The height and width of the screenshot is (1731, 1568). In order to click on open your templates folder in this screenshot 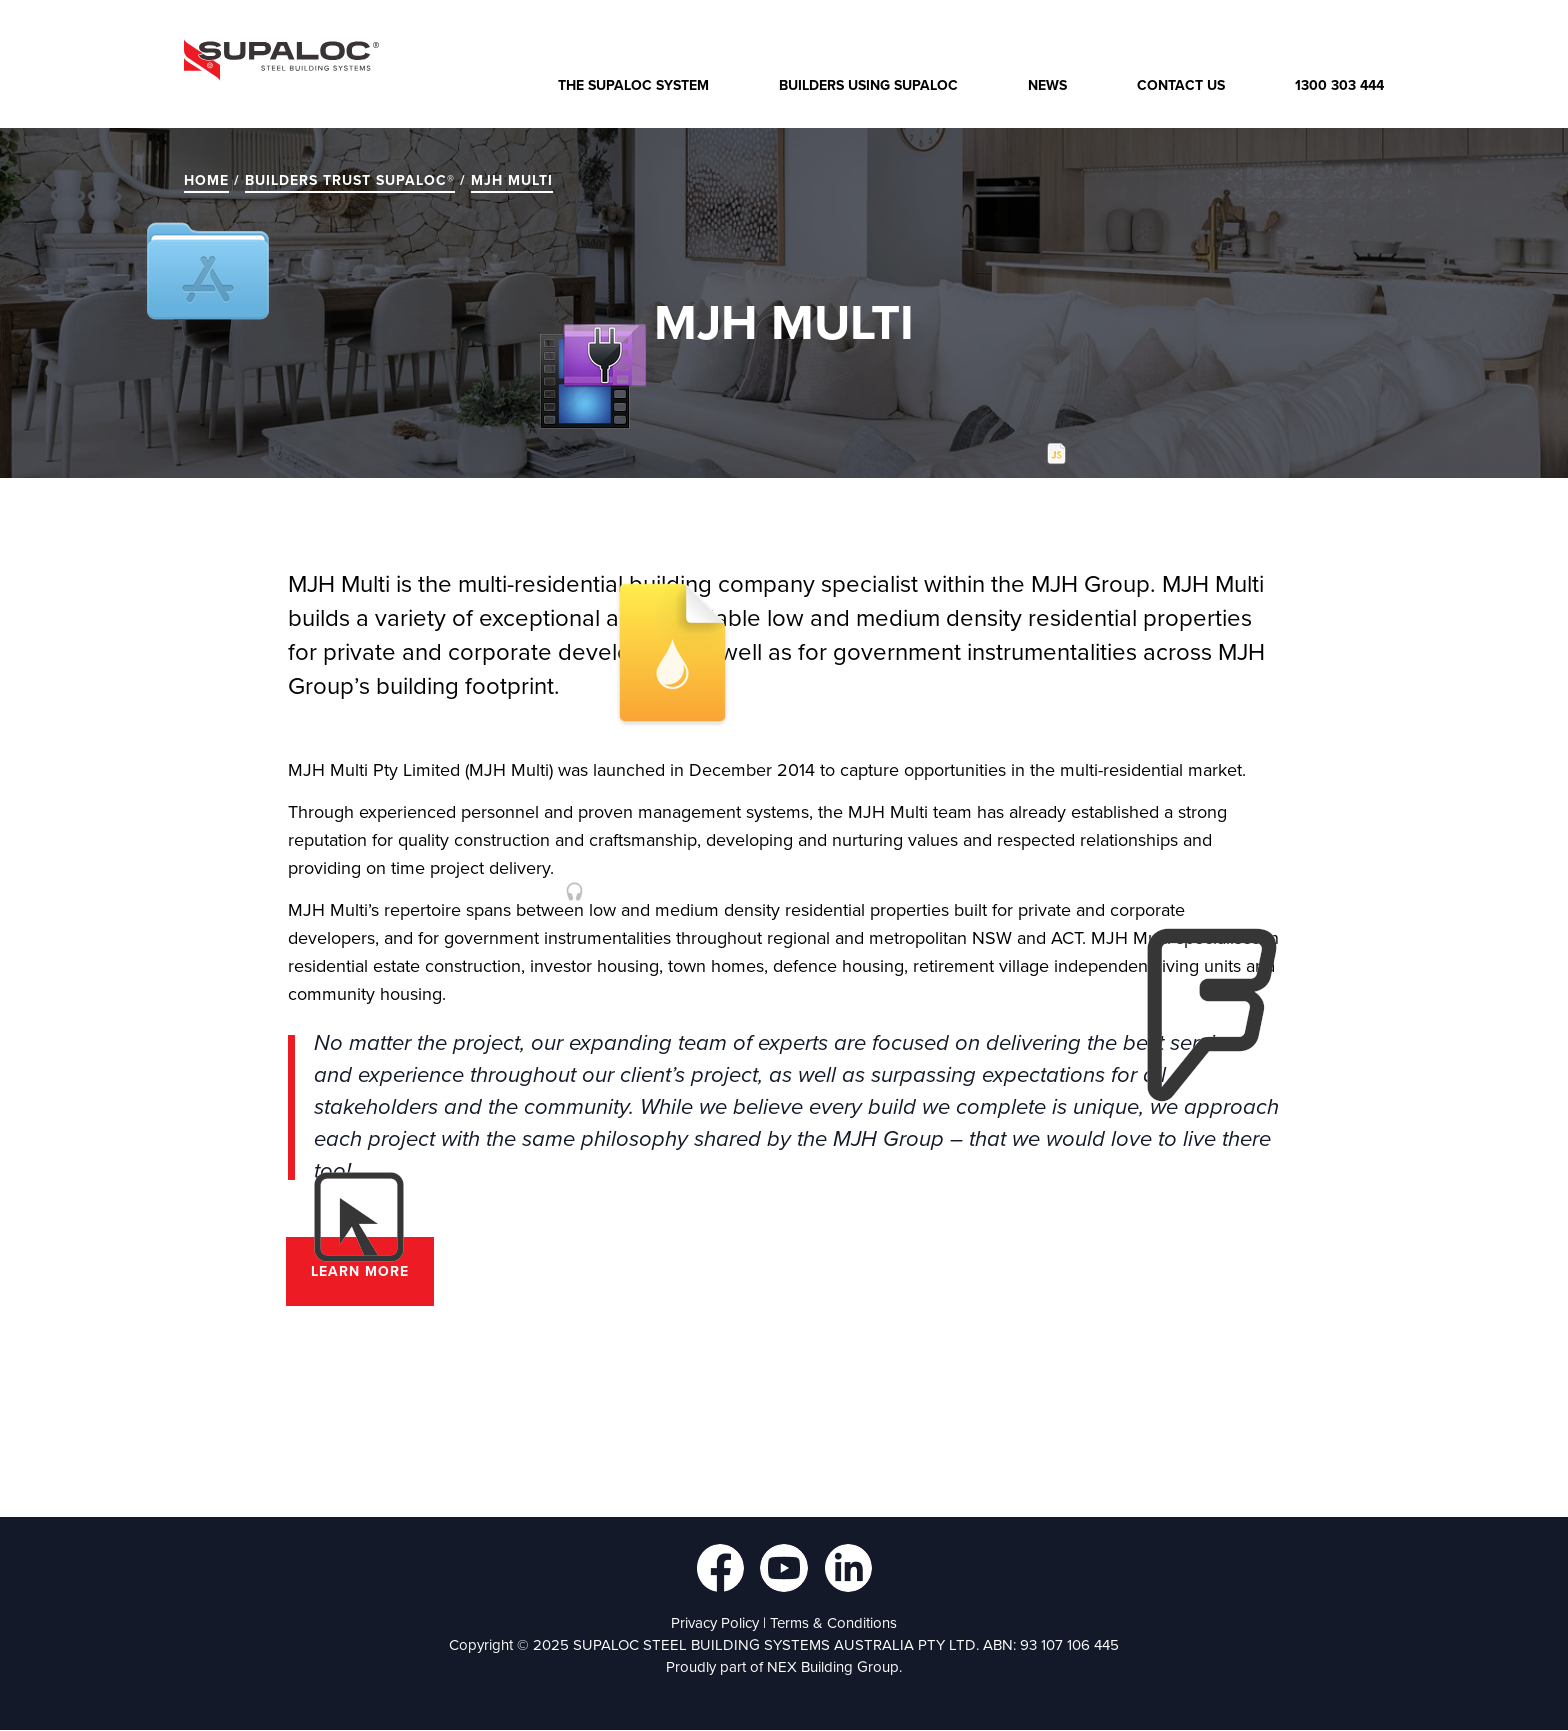, I will do `click(208, 271)`.